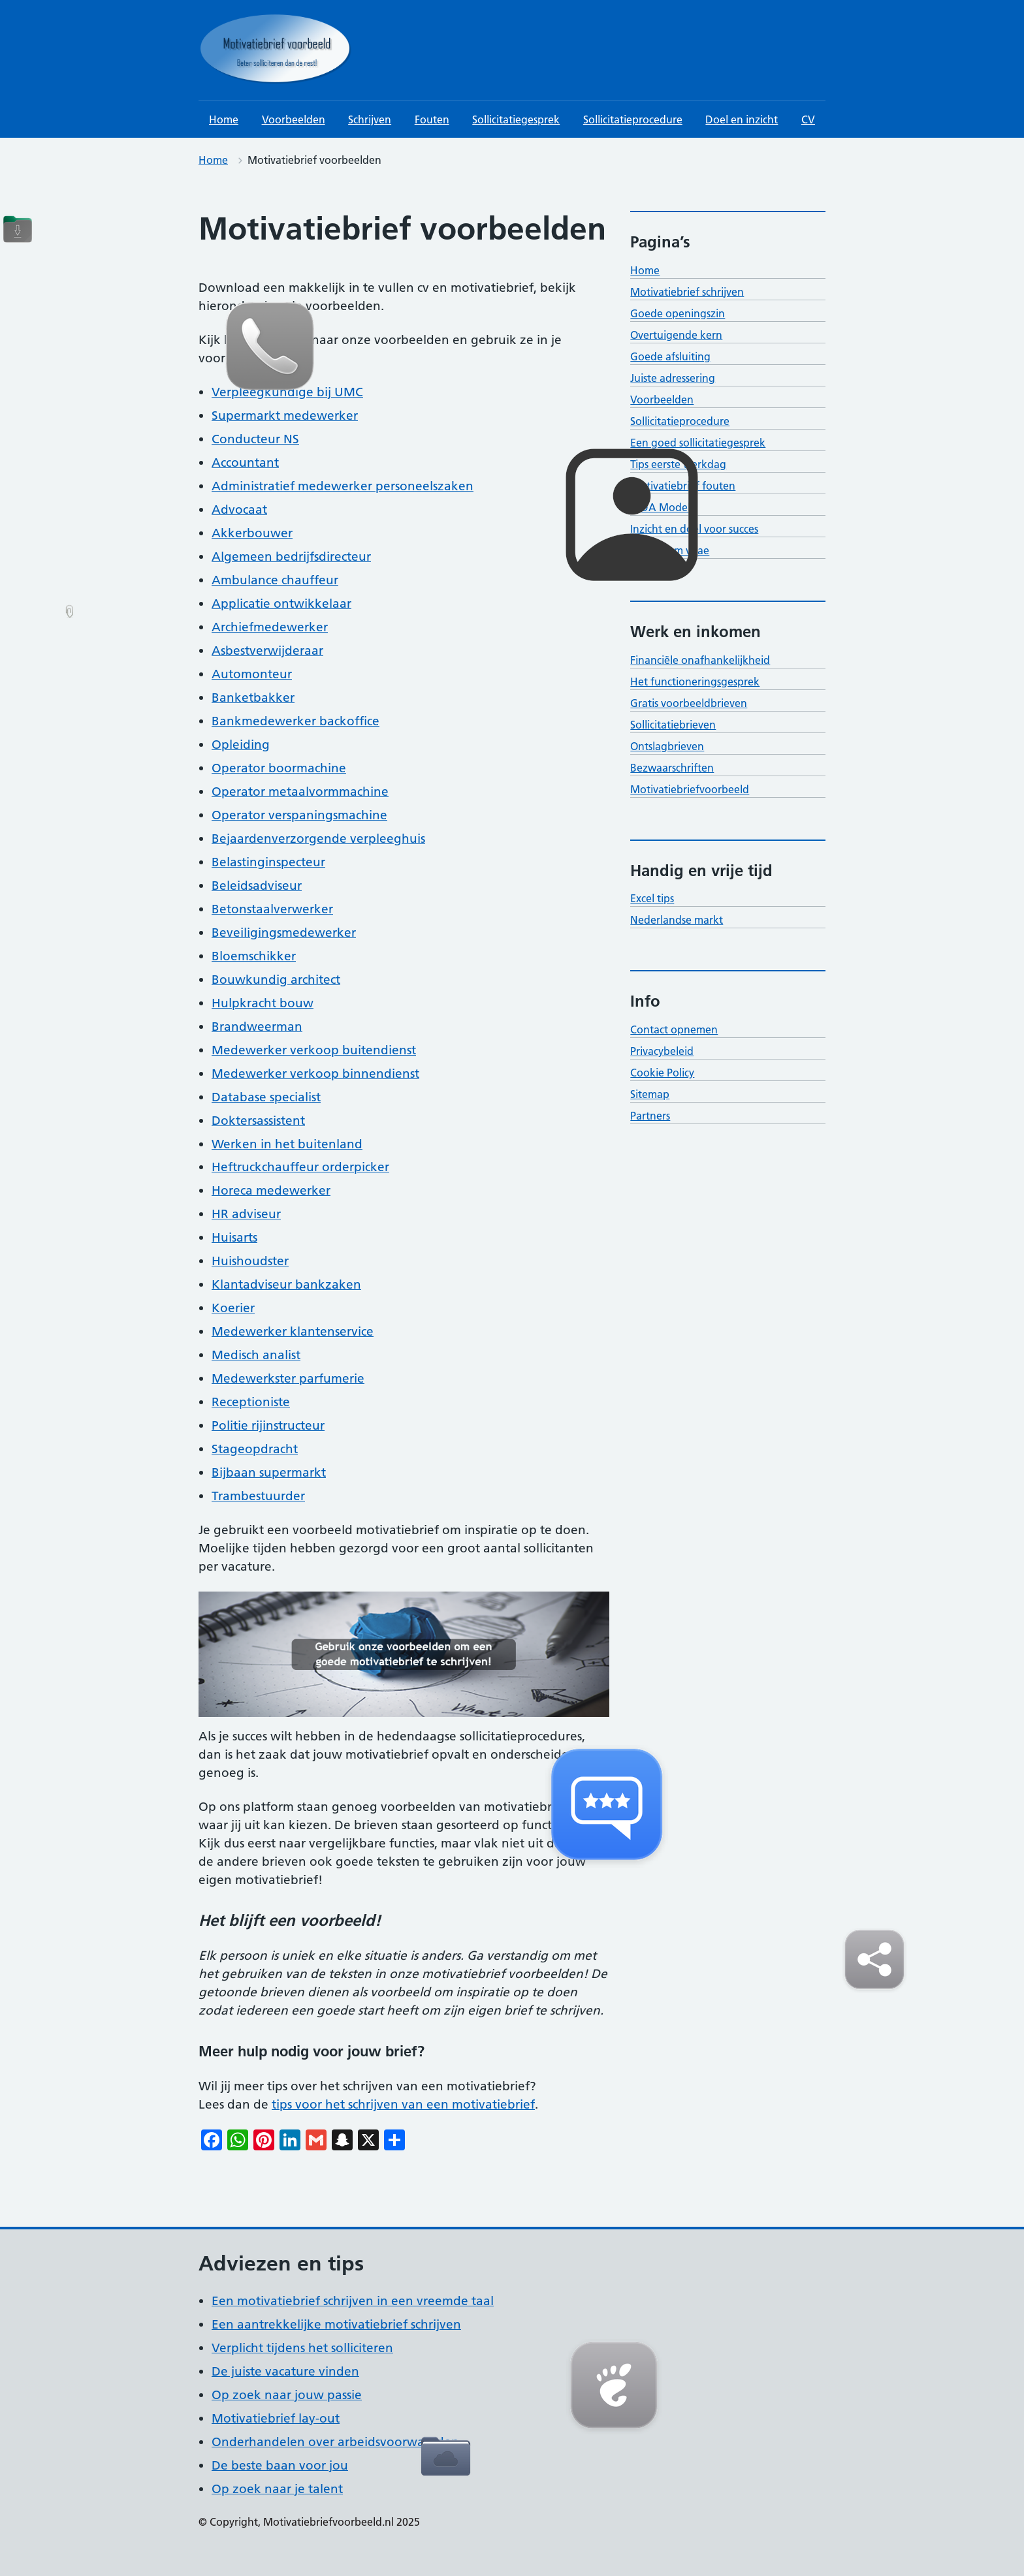  I want to click on access sharing and network preferences, so click(874, 1960).